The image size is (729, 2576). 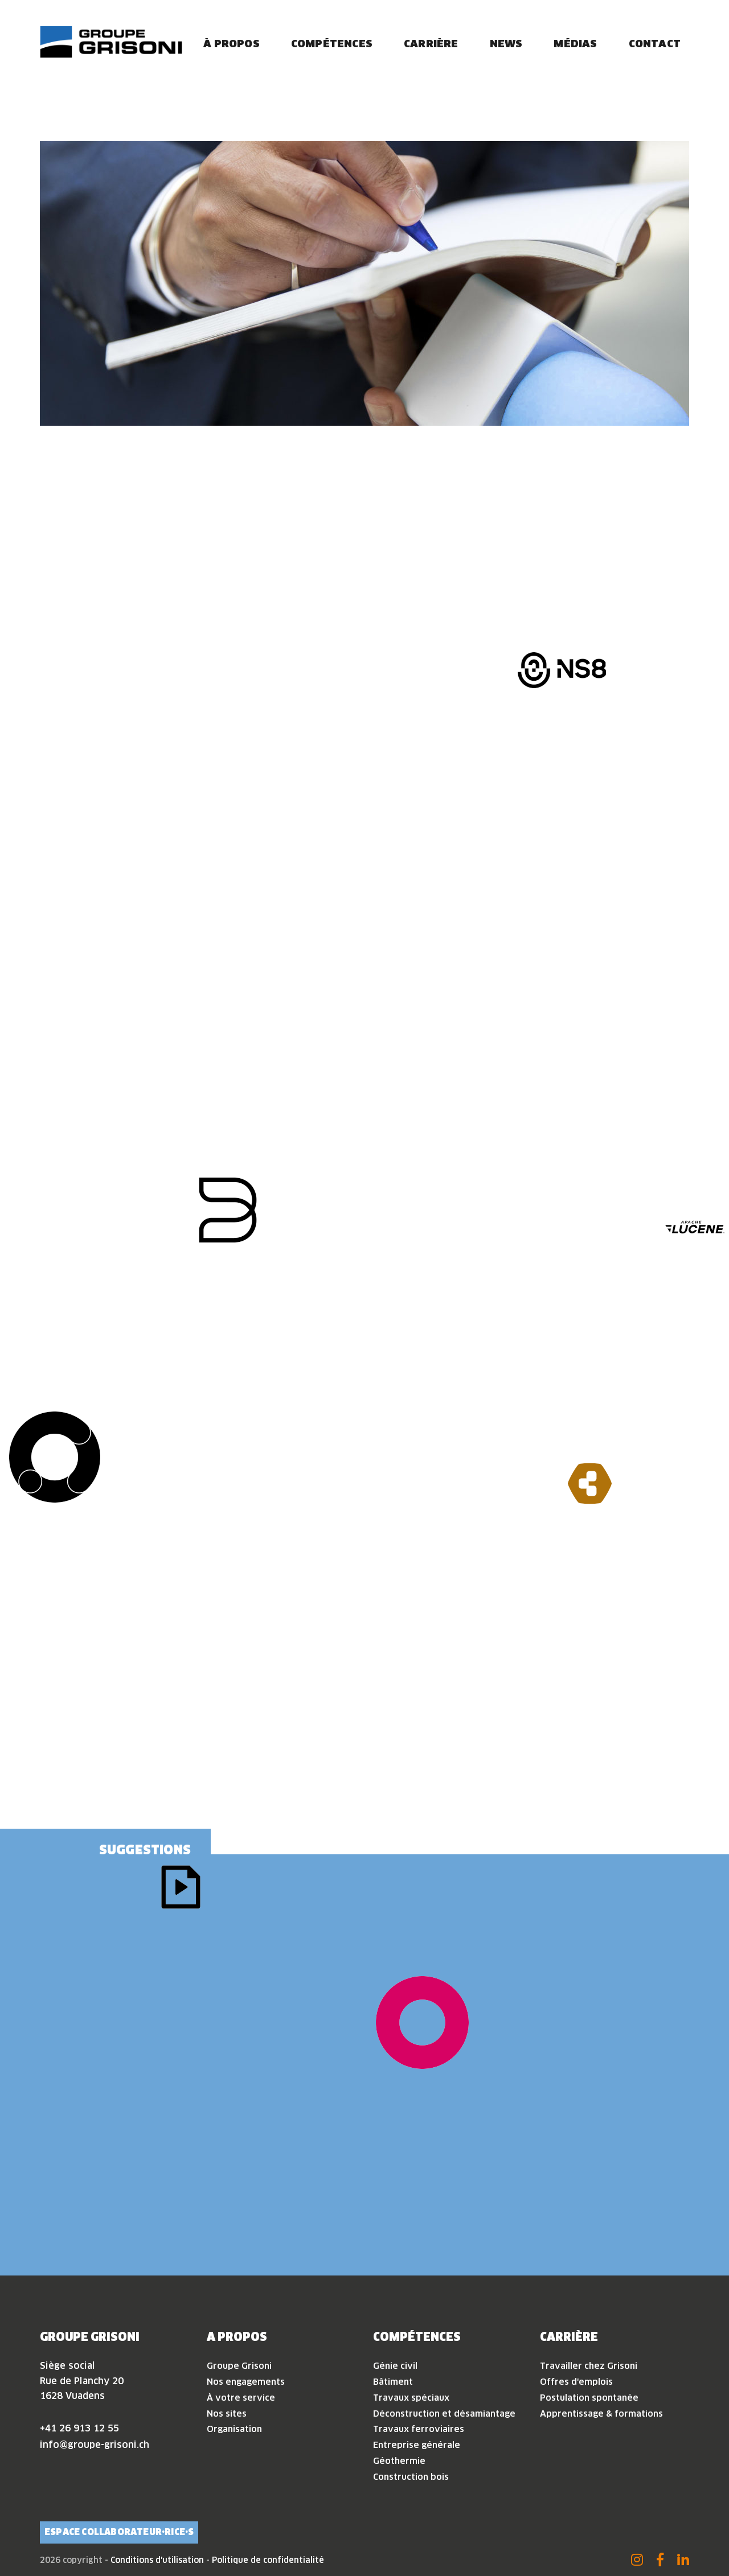 I want to click on cloudron platform logo, so click(x=589, y=1483).